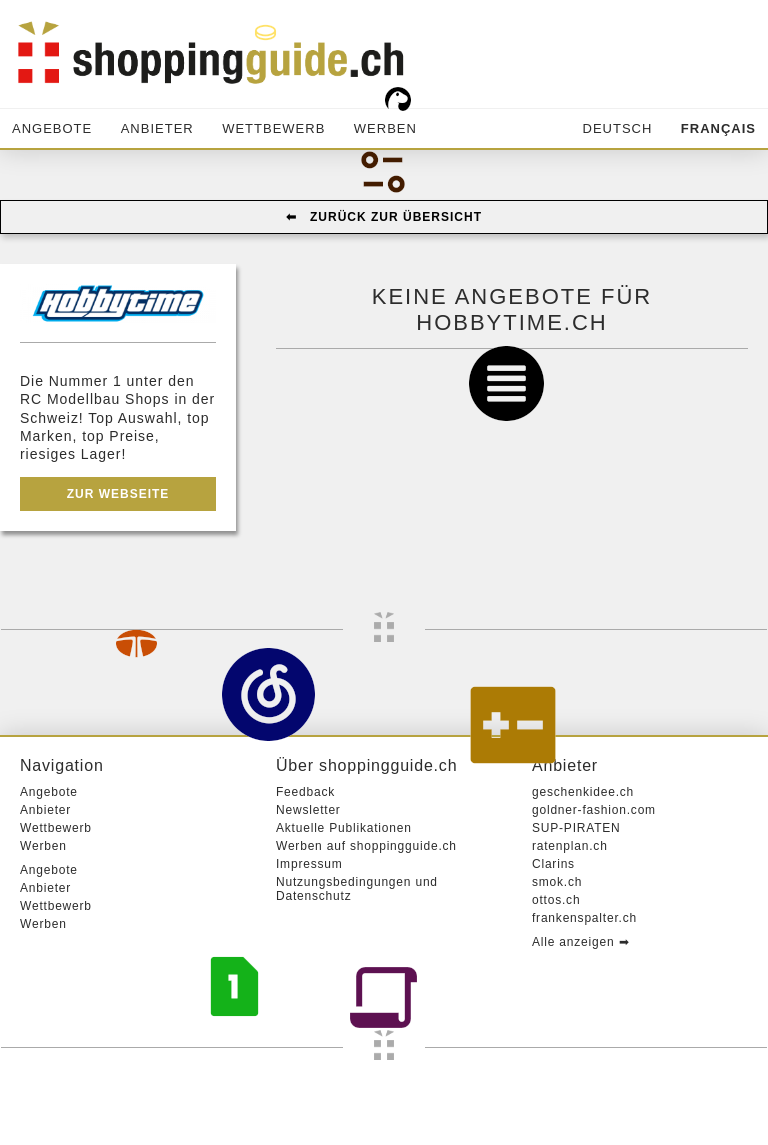 The width and height of the screenshot is (768, 1145). Describe the element at coordinates (506, 383) in the screenshot. I see `MAAS (Metal as a Service) logo` at that location.